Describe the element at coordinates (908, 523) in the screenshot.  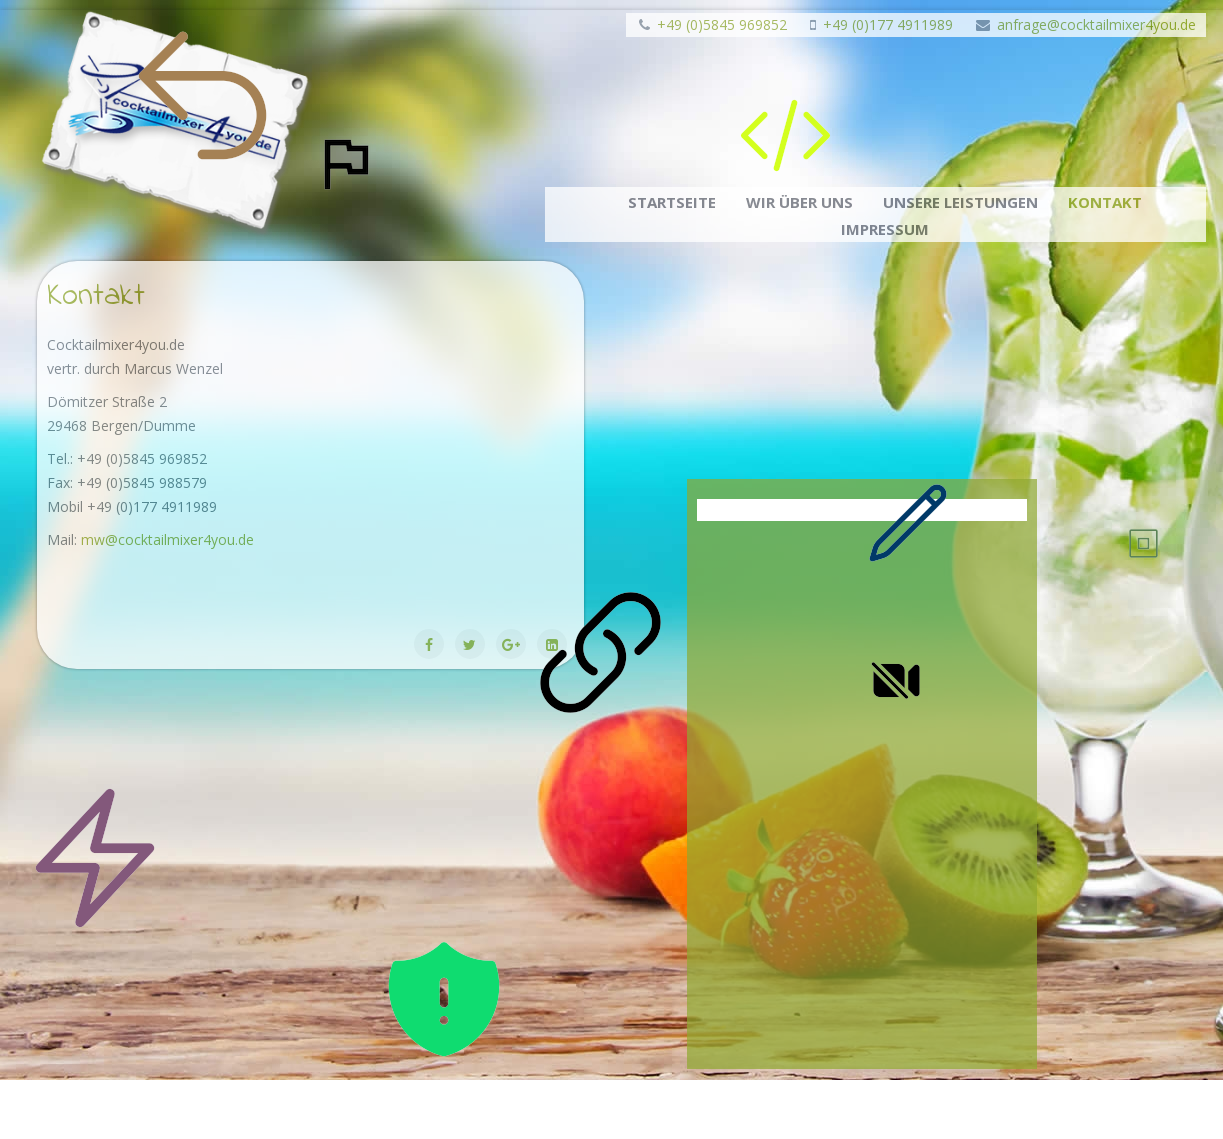
I see `edit content or text` at that location.